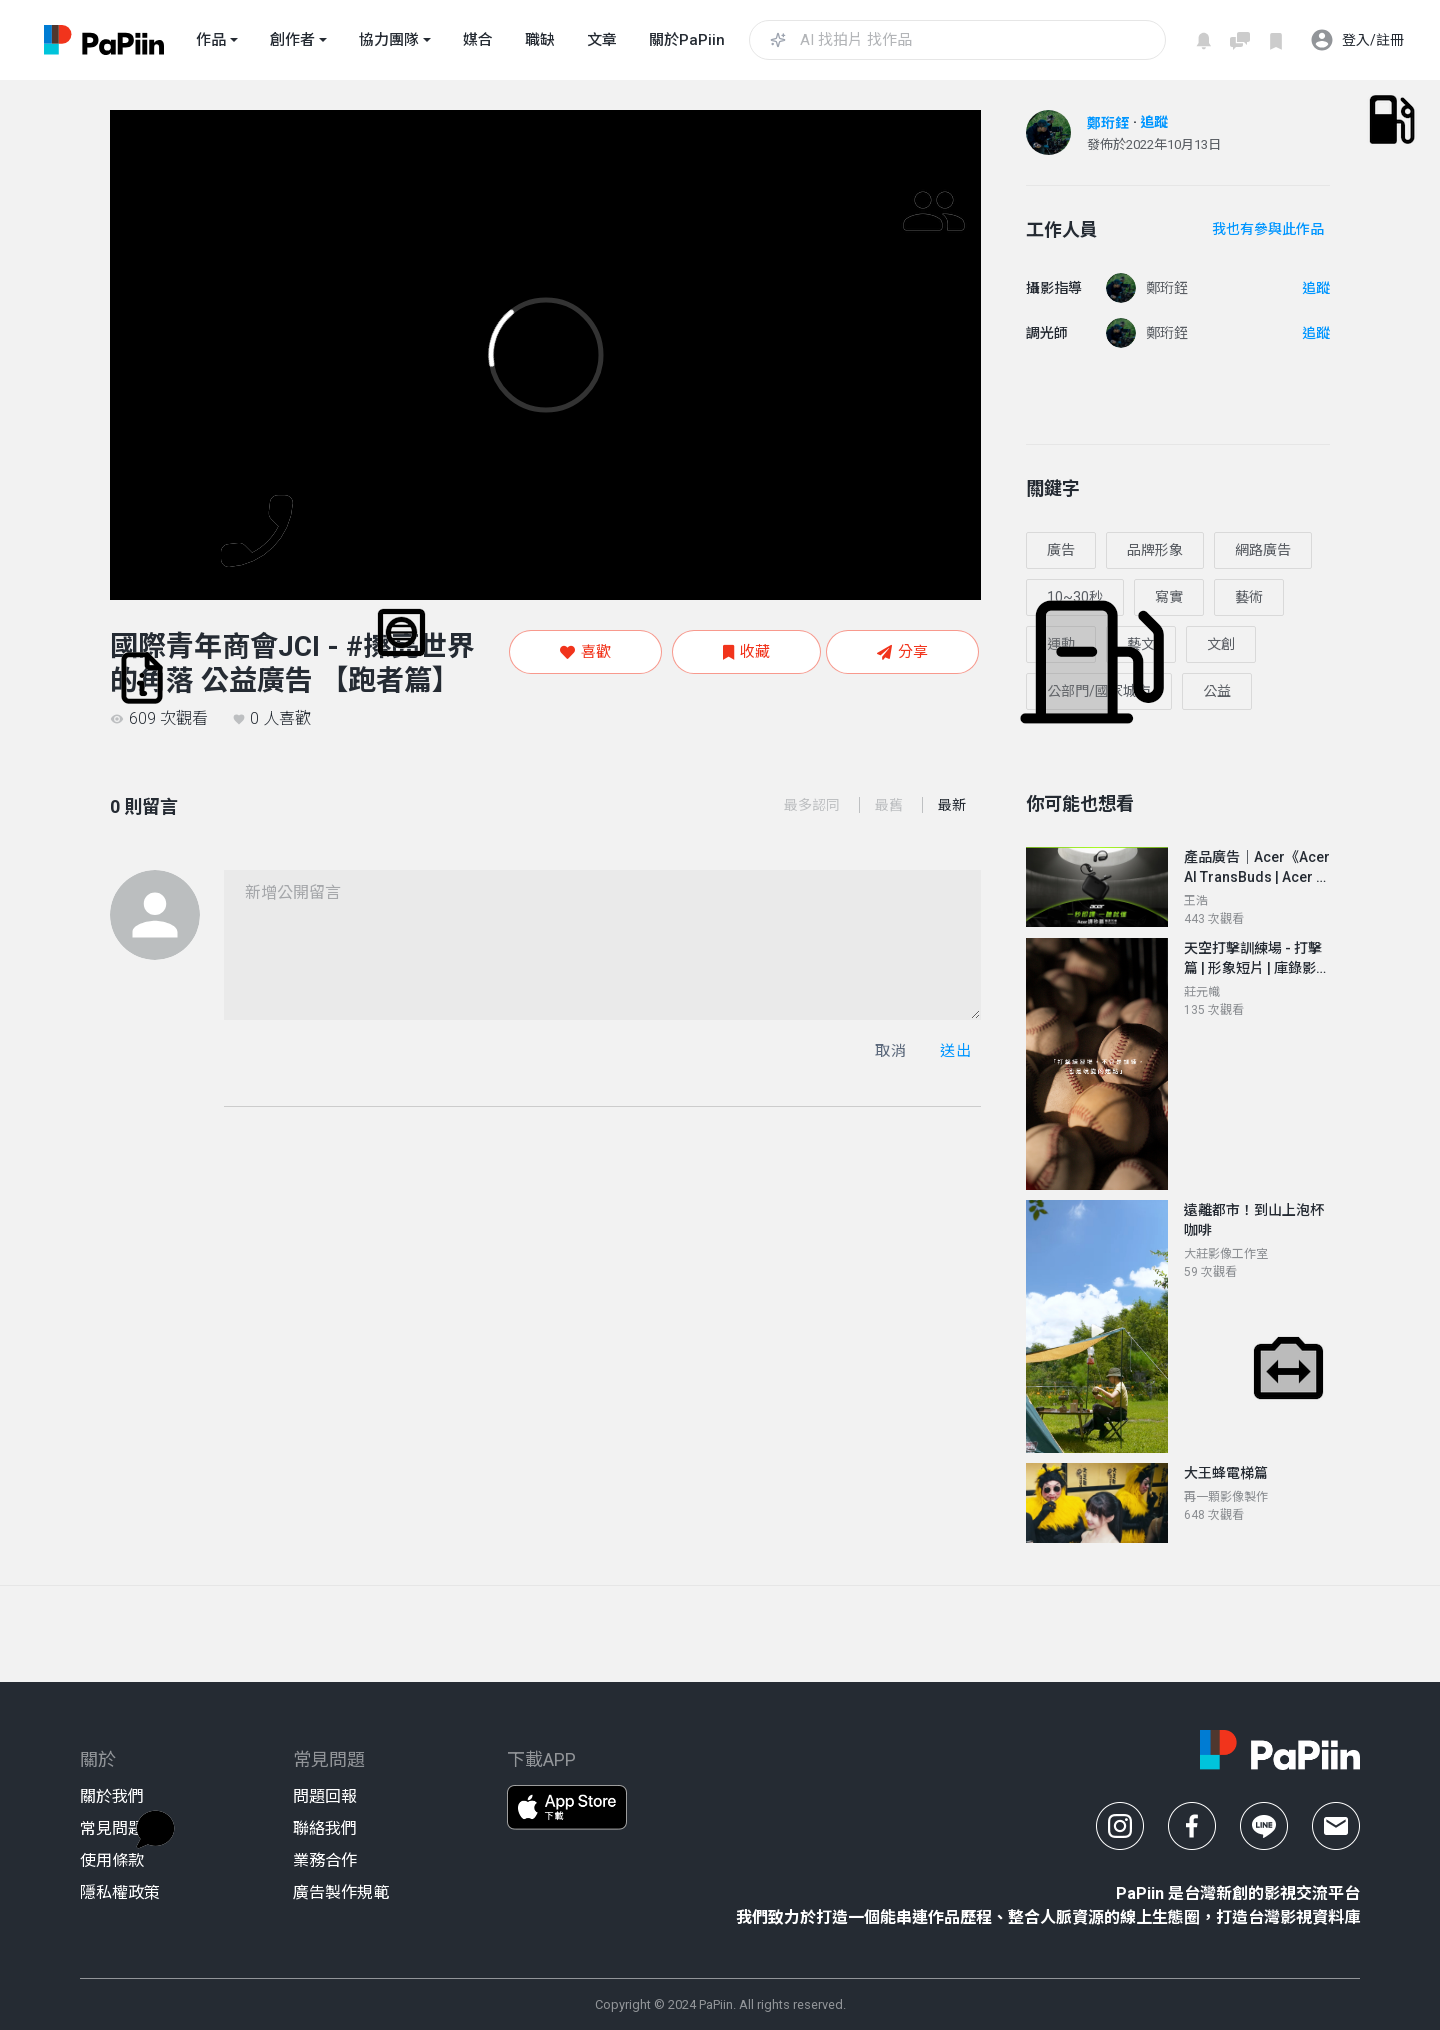 The height and width of the screenshot is (2030, 1440). I want to click on switch between front and rear camera, so click(1288, 1371).